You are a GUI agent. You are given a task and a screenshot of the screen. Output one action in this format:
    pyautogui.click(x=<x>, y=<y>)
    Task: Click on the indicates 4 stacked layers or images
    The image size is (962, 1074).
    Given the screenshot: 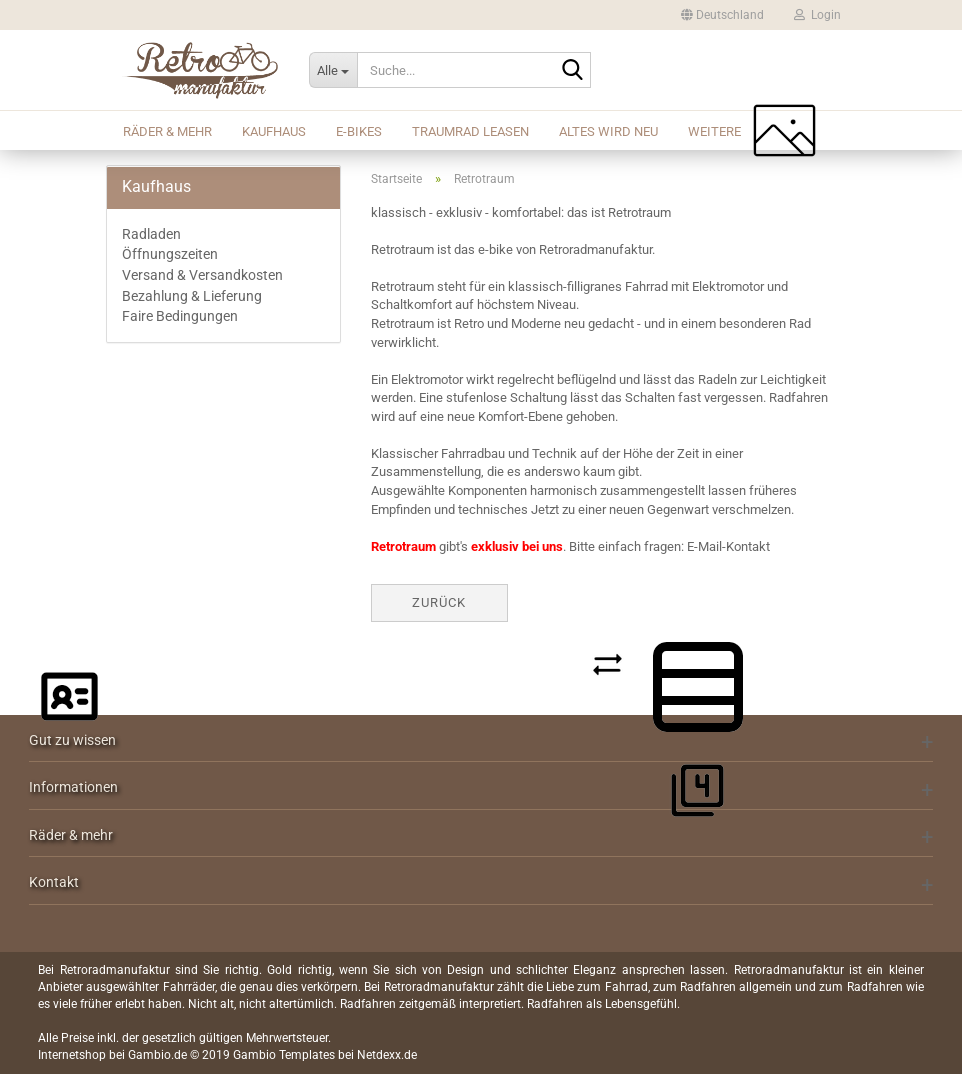 What is the action you would take?
    pyautogui.click(x=697, y=790)
    